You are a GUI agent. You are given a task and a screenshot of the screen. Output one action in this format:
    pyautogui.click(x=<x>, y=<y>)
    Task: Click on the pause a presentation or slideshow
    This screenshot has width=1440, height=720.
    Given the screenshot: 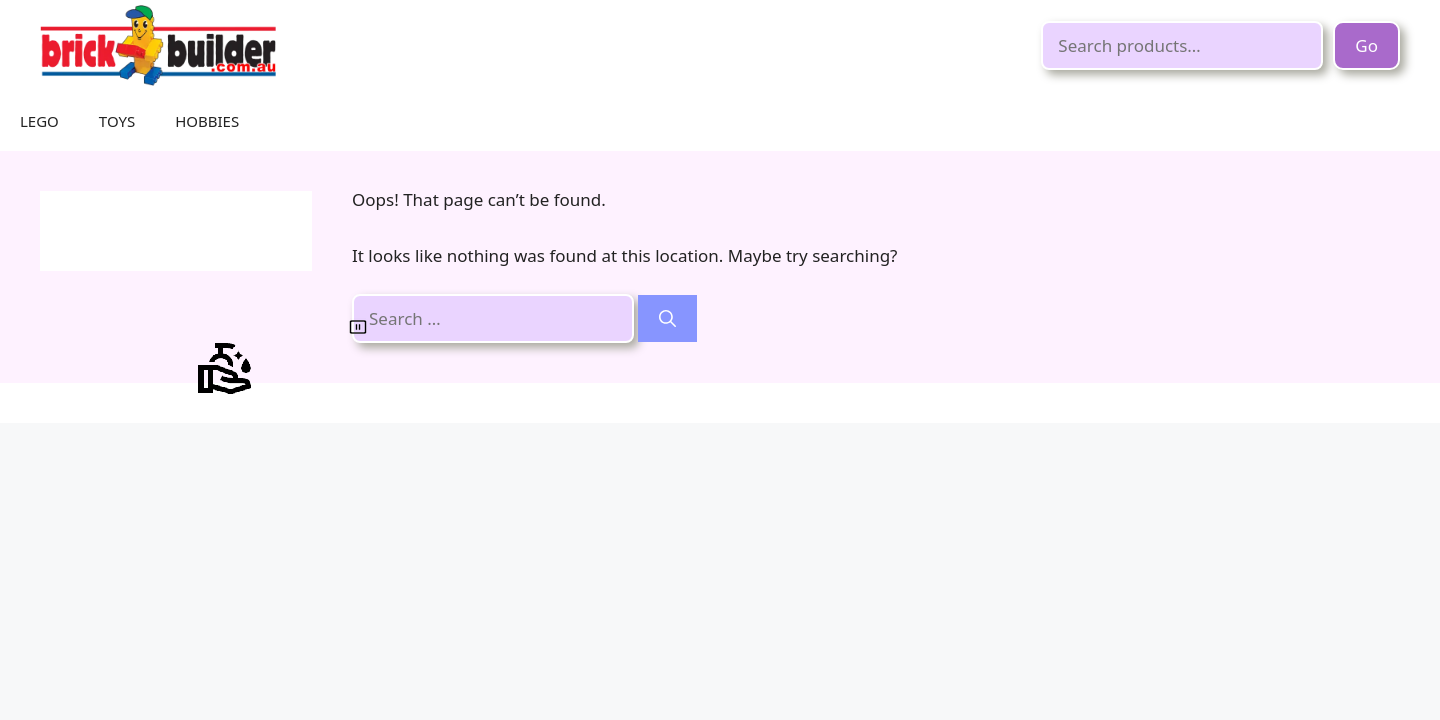 What is the action you would take?
    pyautogui.click(x=358, y=327)
    